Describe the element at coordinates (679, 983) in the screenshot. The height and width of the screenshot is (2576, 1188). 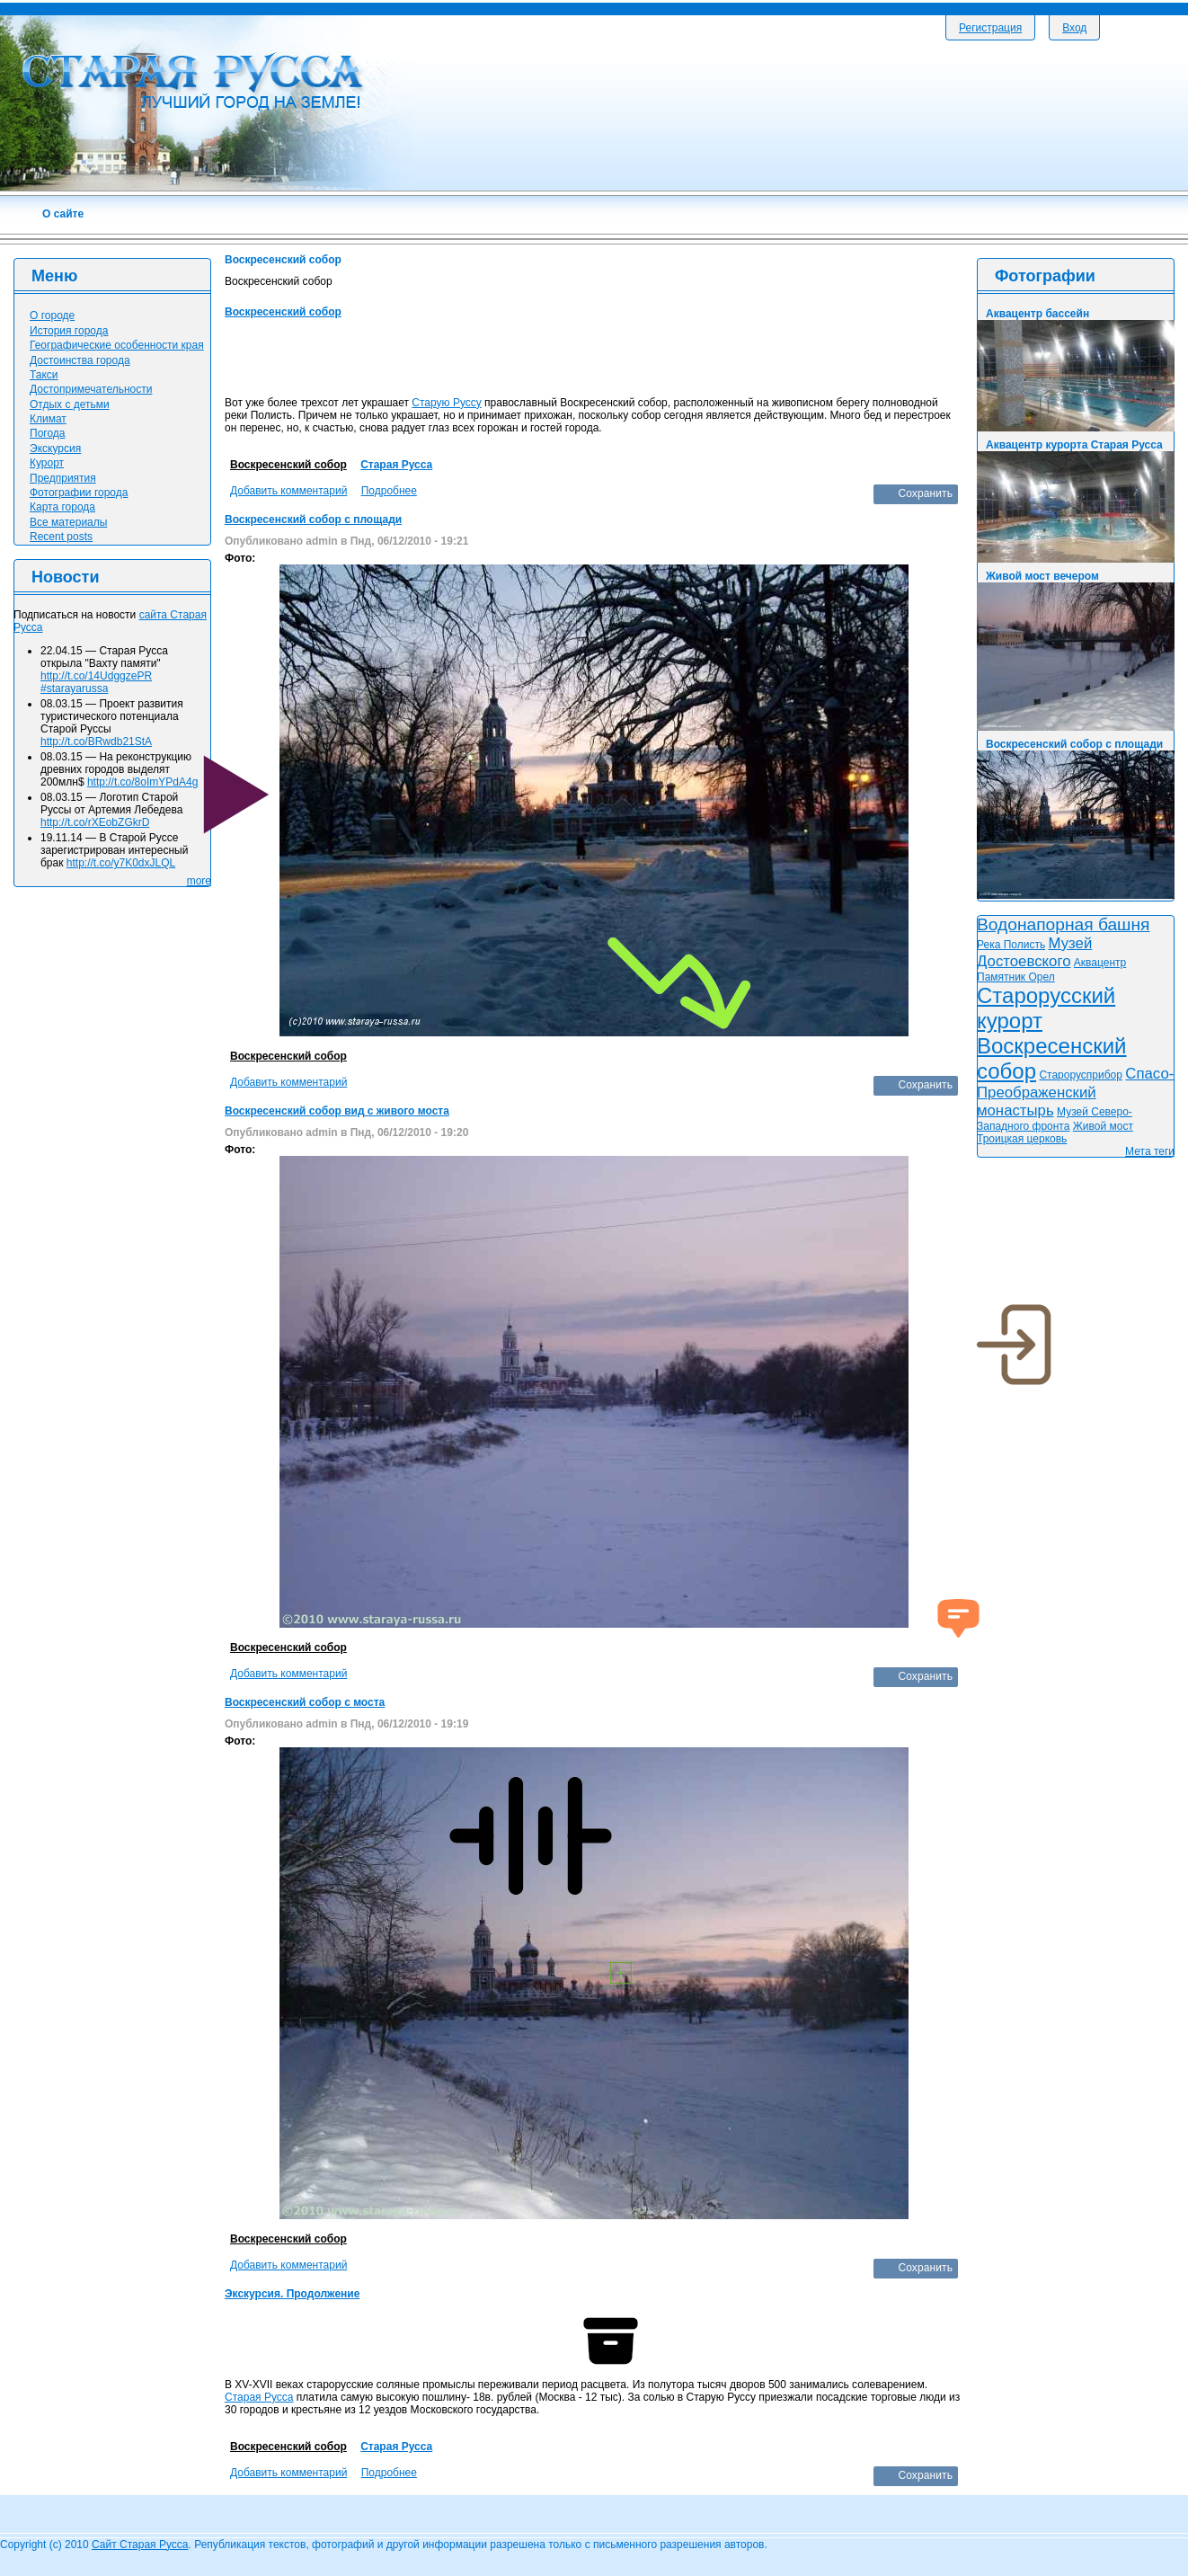
I see `indicates a declining trend or decreasing value` at that location.